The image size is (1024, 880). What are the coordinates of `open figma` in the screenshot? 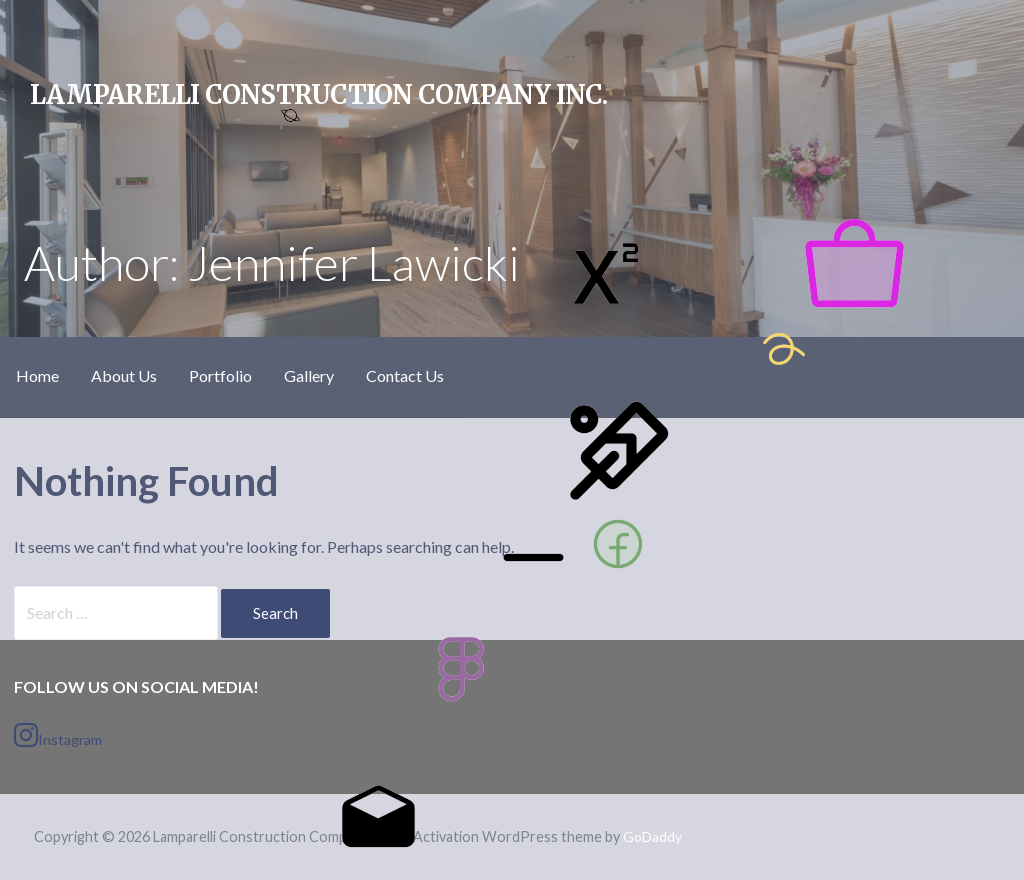 It's located at (460, 668).